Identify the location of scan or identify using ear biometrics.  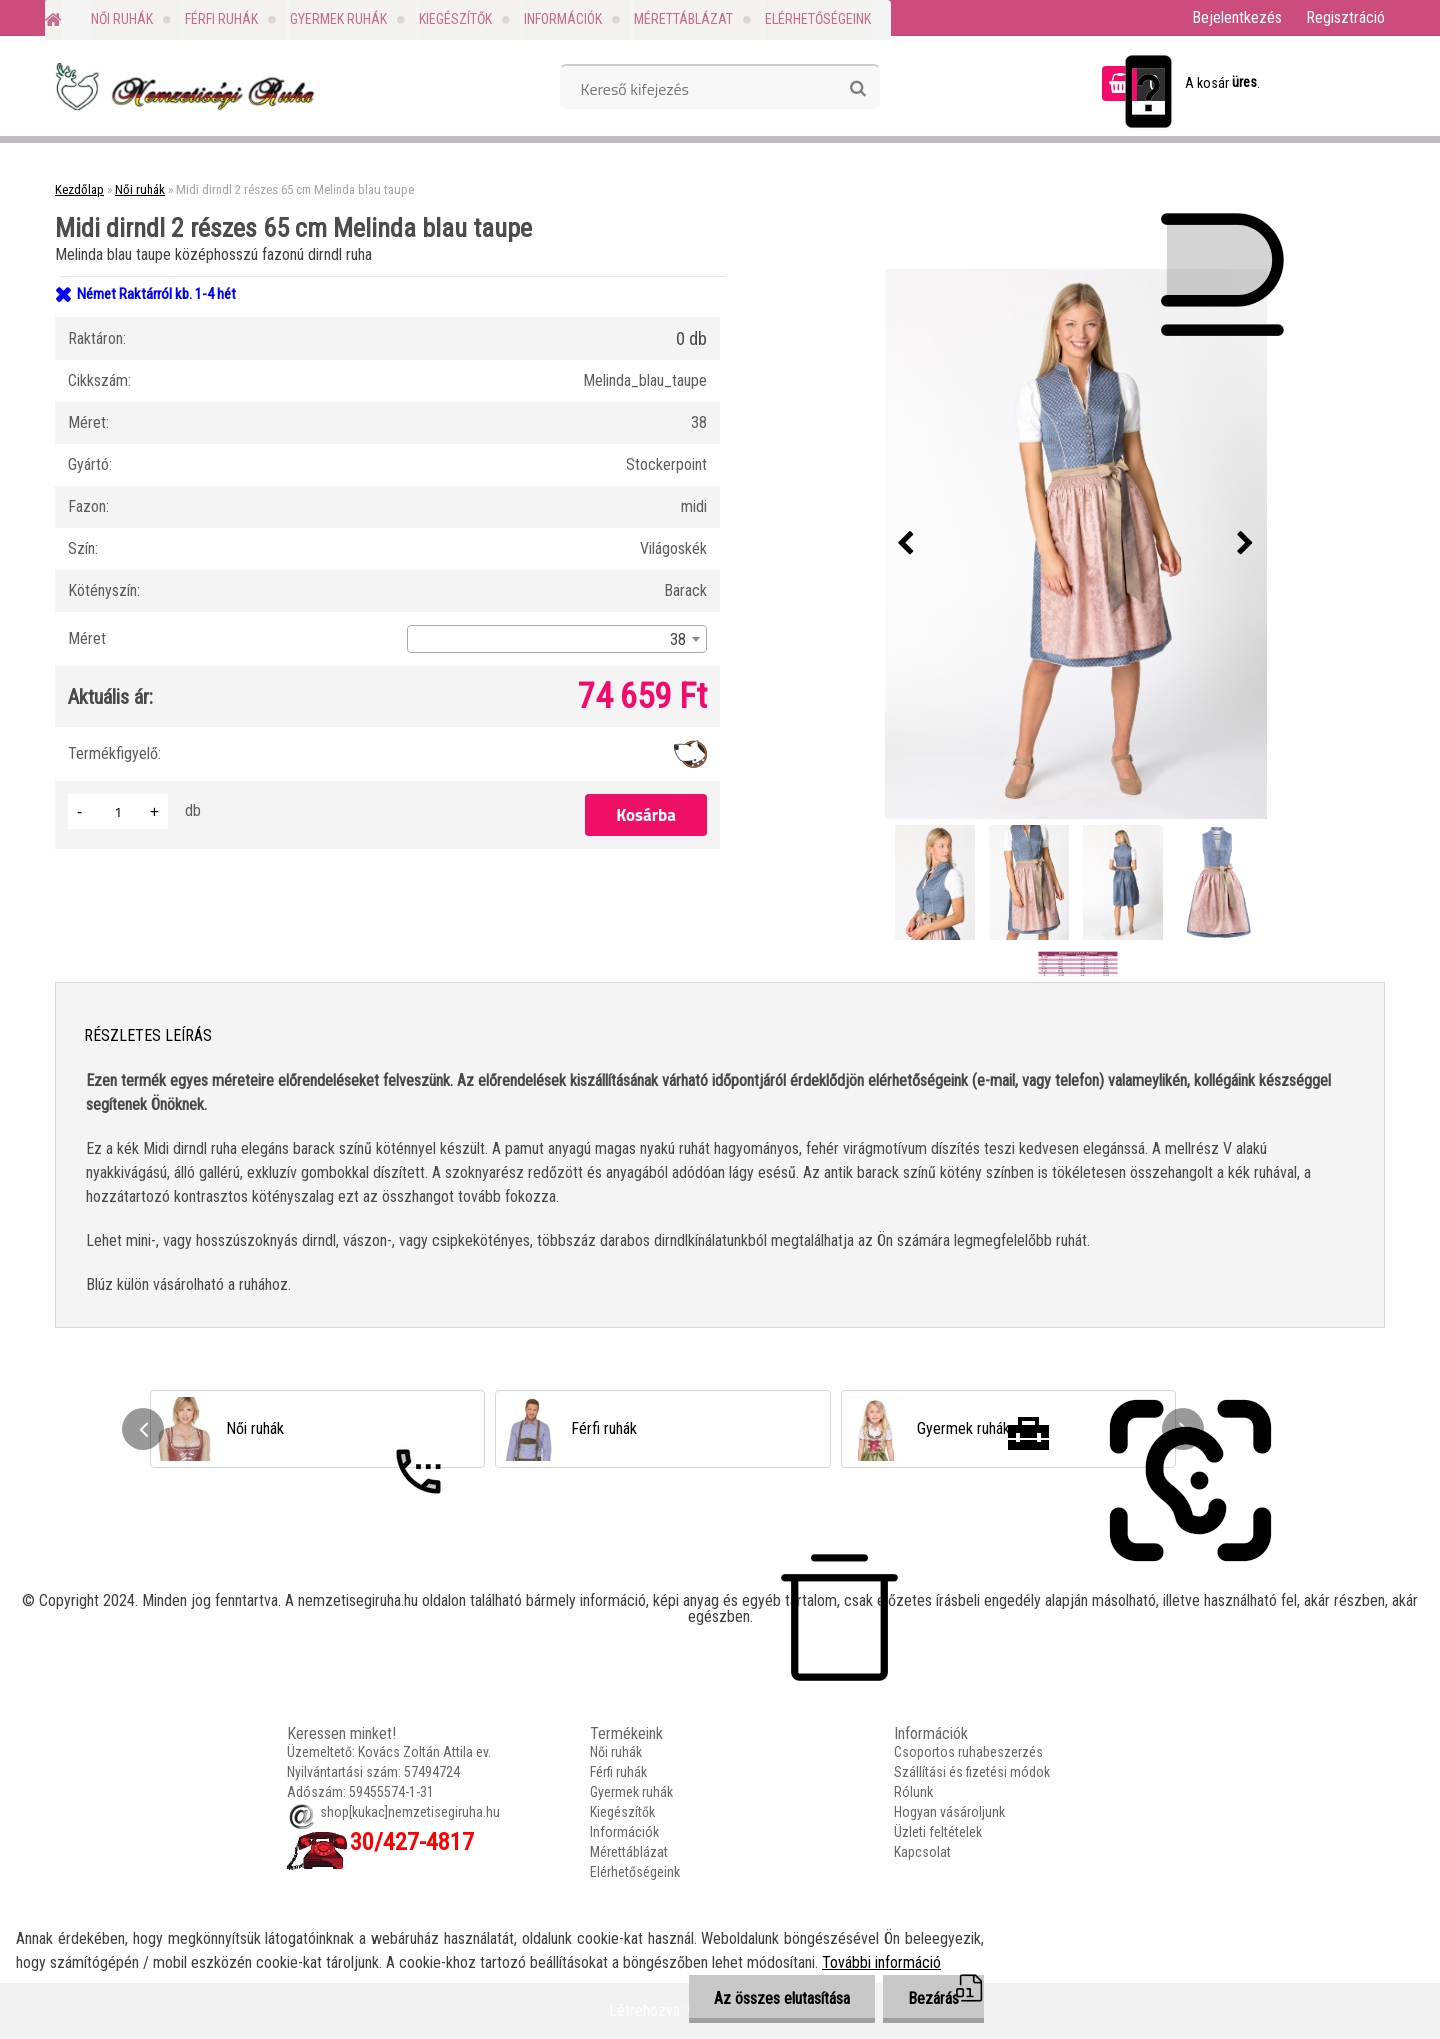
(1190, 1480).